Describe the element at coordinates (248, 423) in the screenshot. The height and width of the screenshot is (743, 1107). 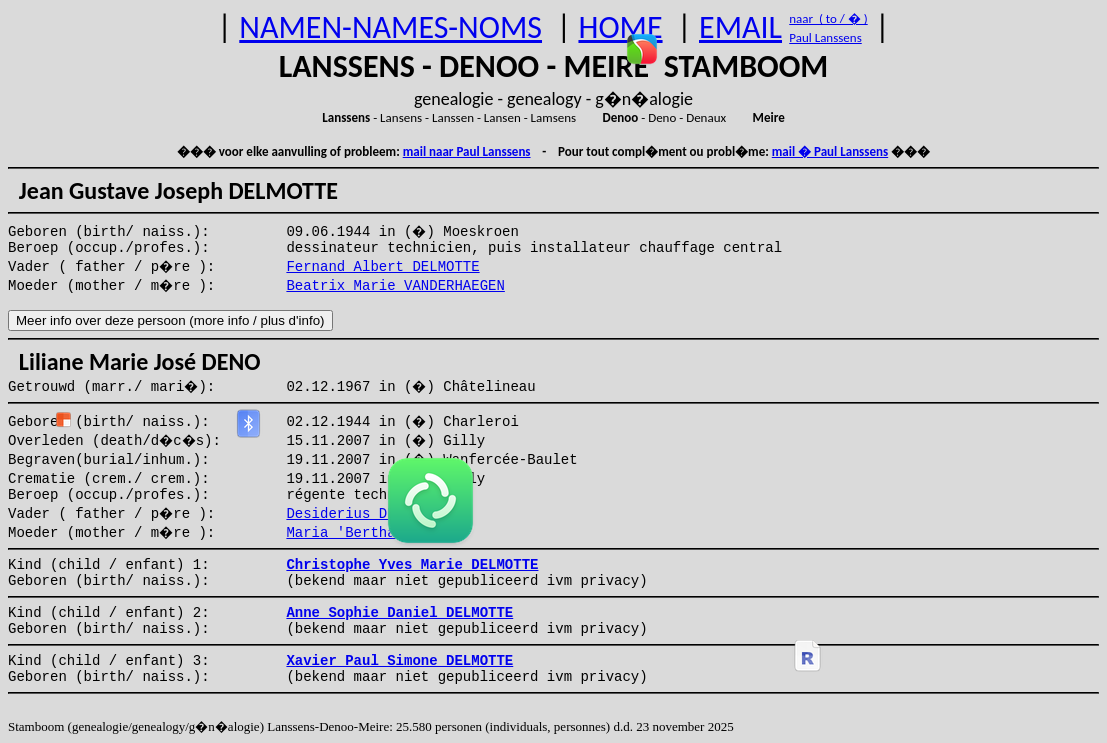
I see `open bluetooth settings app` at that location.